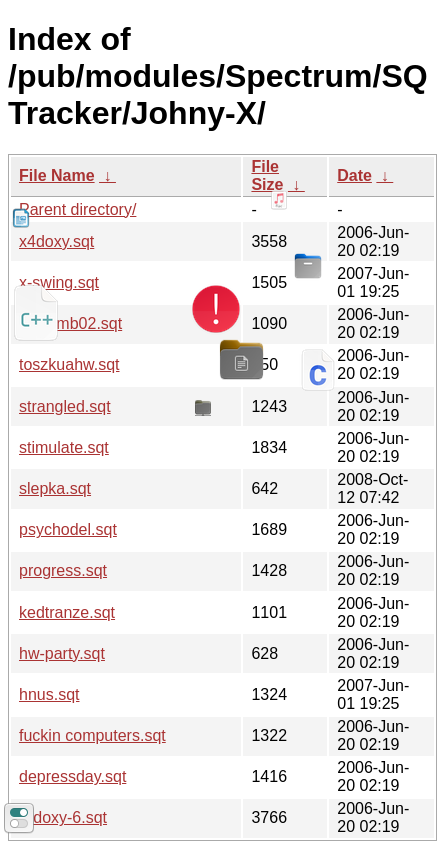 The height and width of the screenshot is (849, 445). What do you see at coordinates (241, 359) in the screenshot?
I see `open your documents folder` at bounding box center [241, 359].